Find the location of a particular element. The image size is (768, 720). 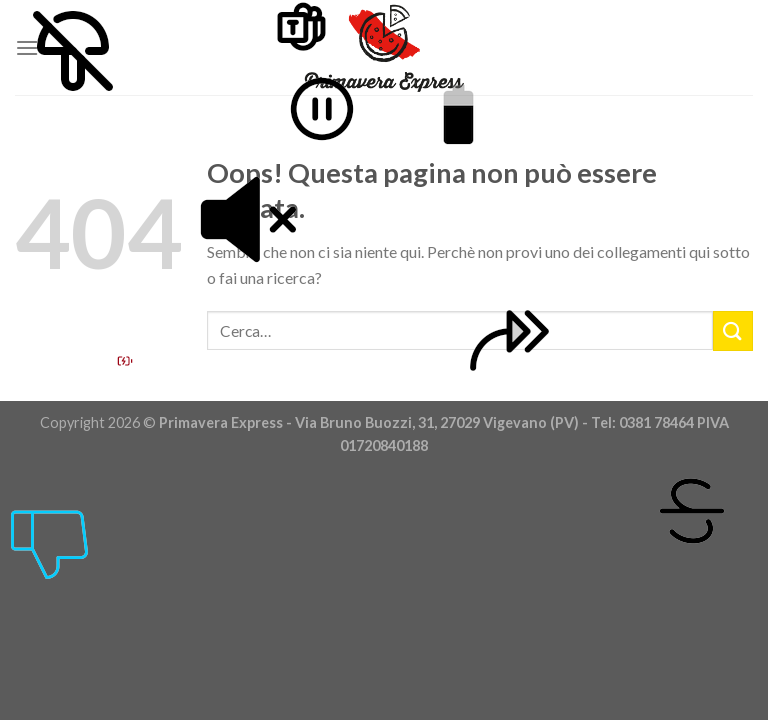

open microsoft teams is located at coordinates (301, 27).